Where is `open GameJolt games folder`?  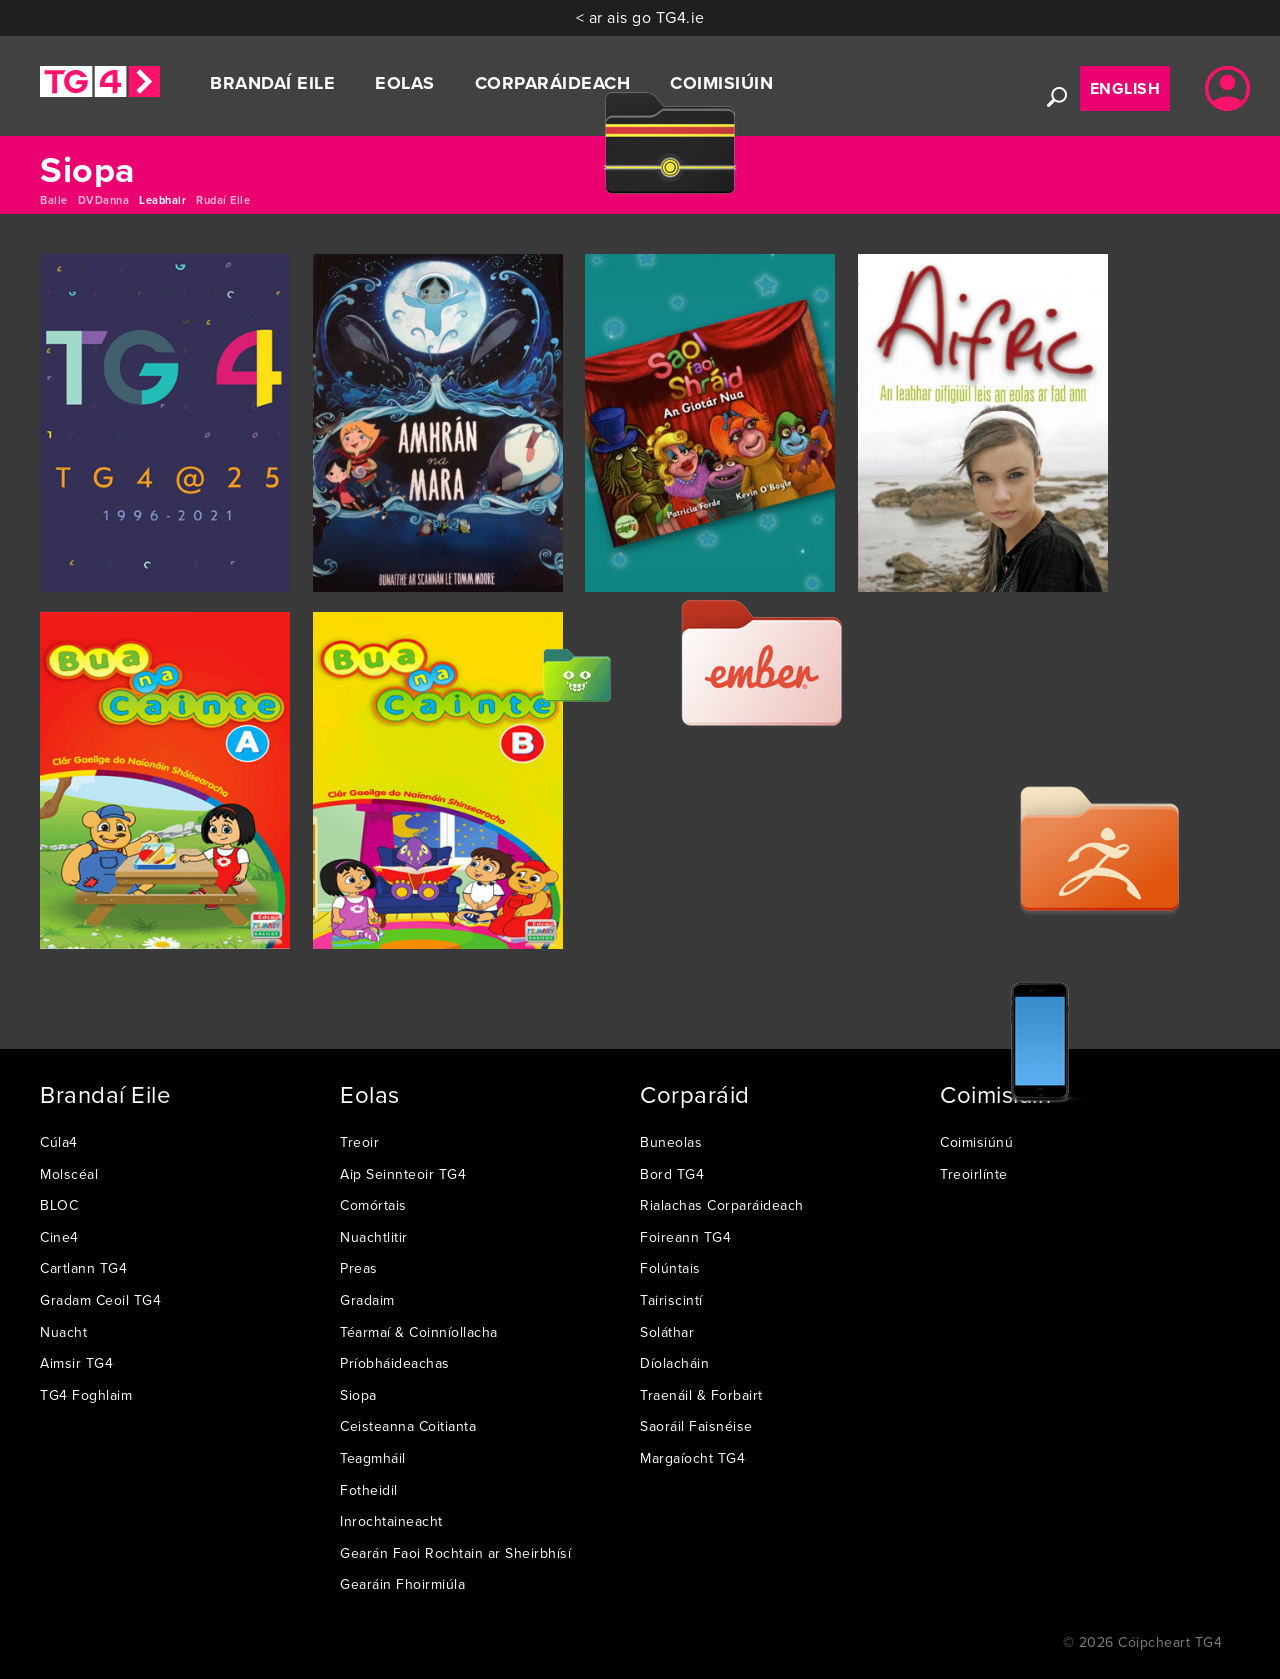
open GameJolt games folder is located at coordinates (577, 677).